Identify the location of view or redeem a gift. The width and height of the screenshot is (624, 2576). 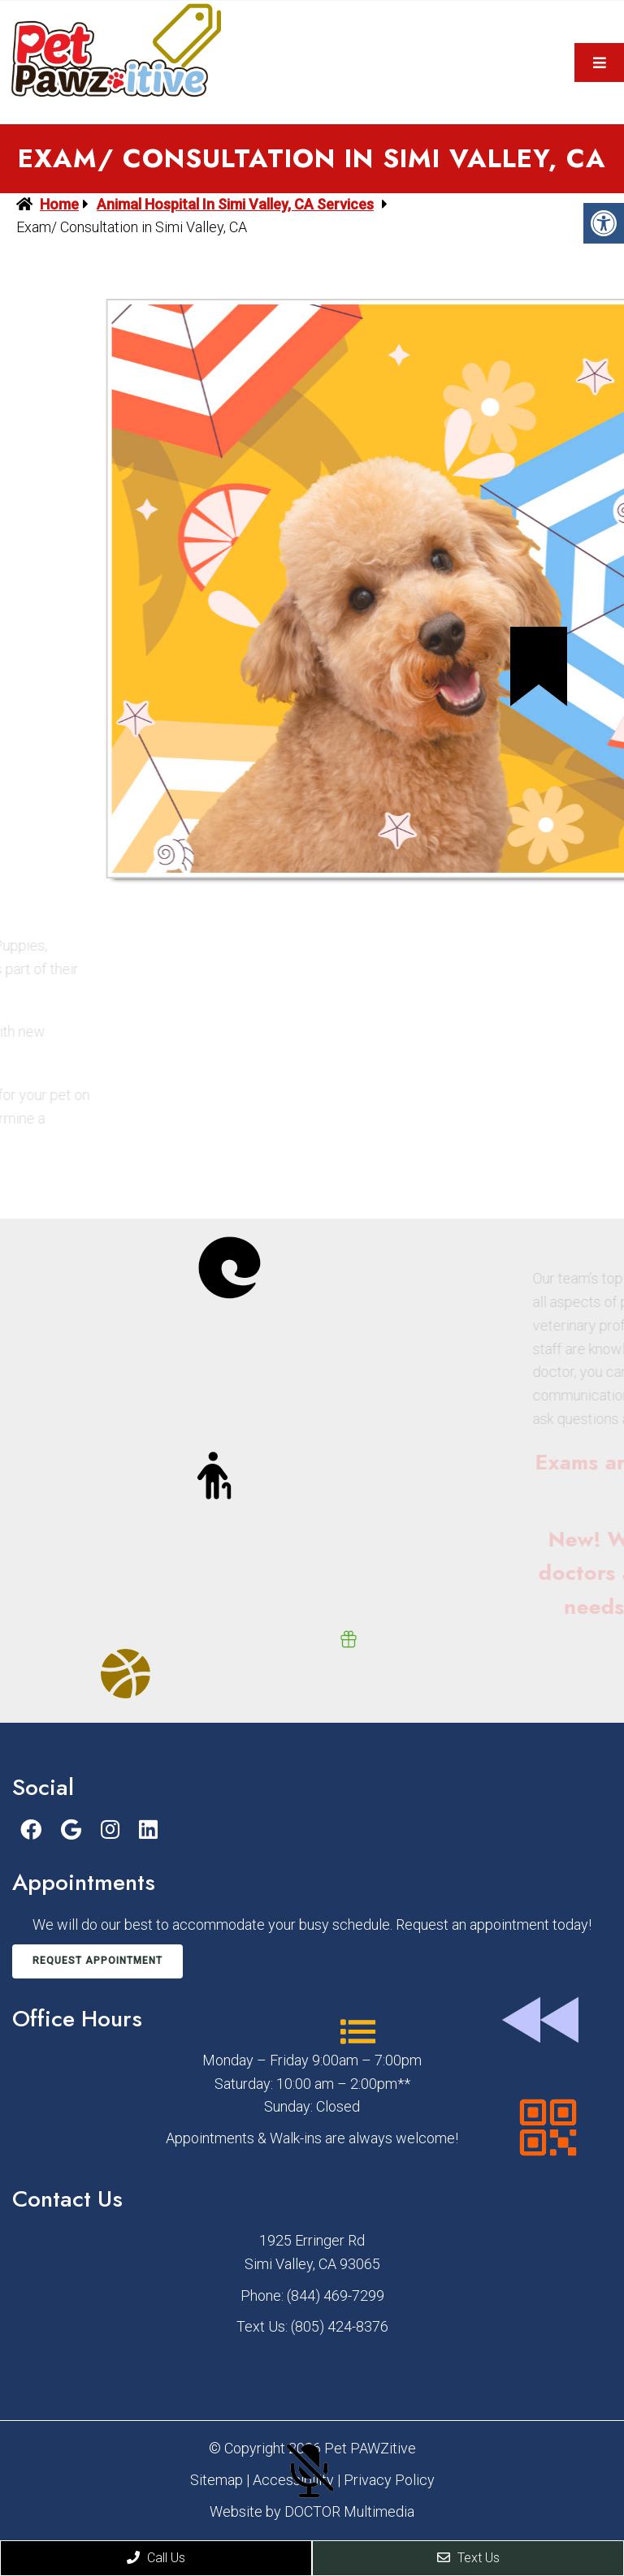
(349, 1639).